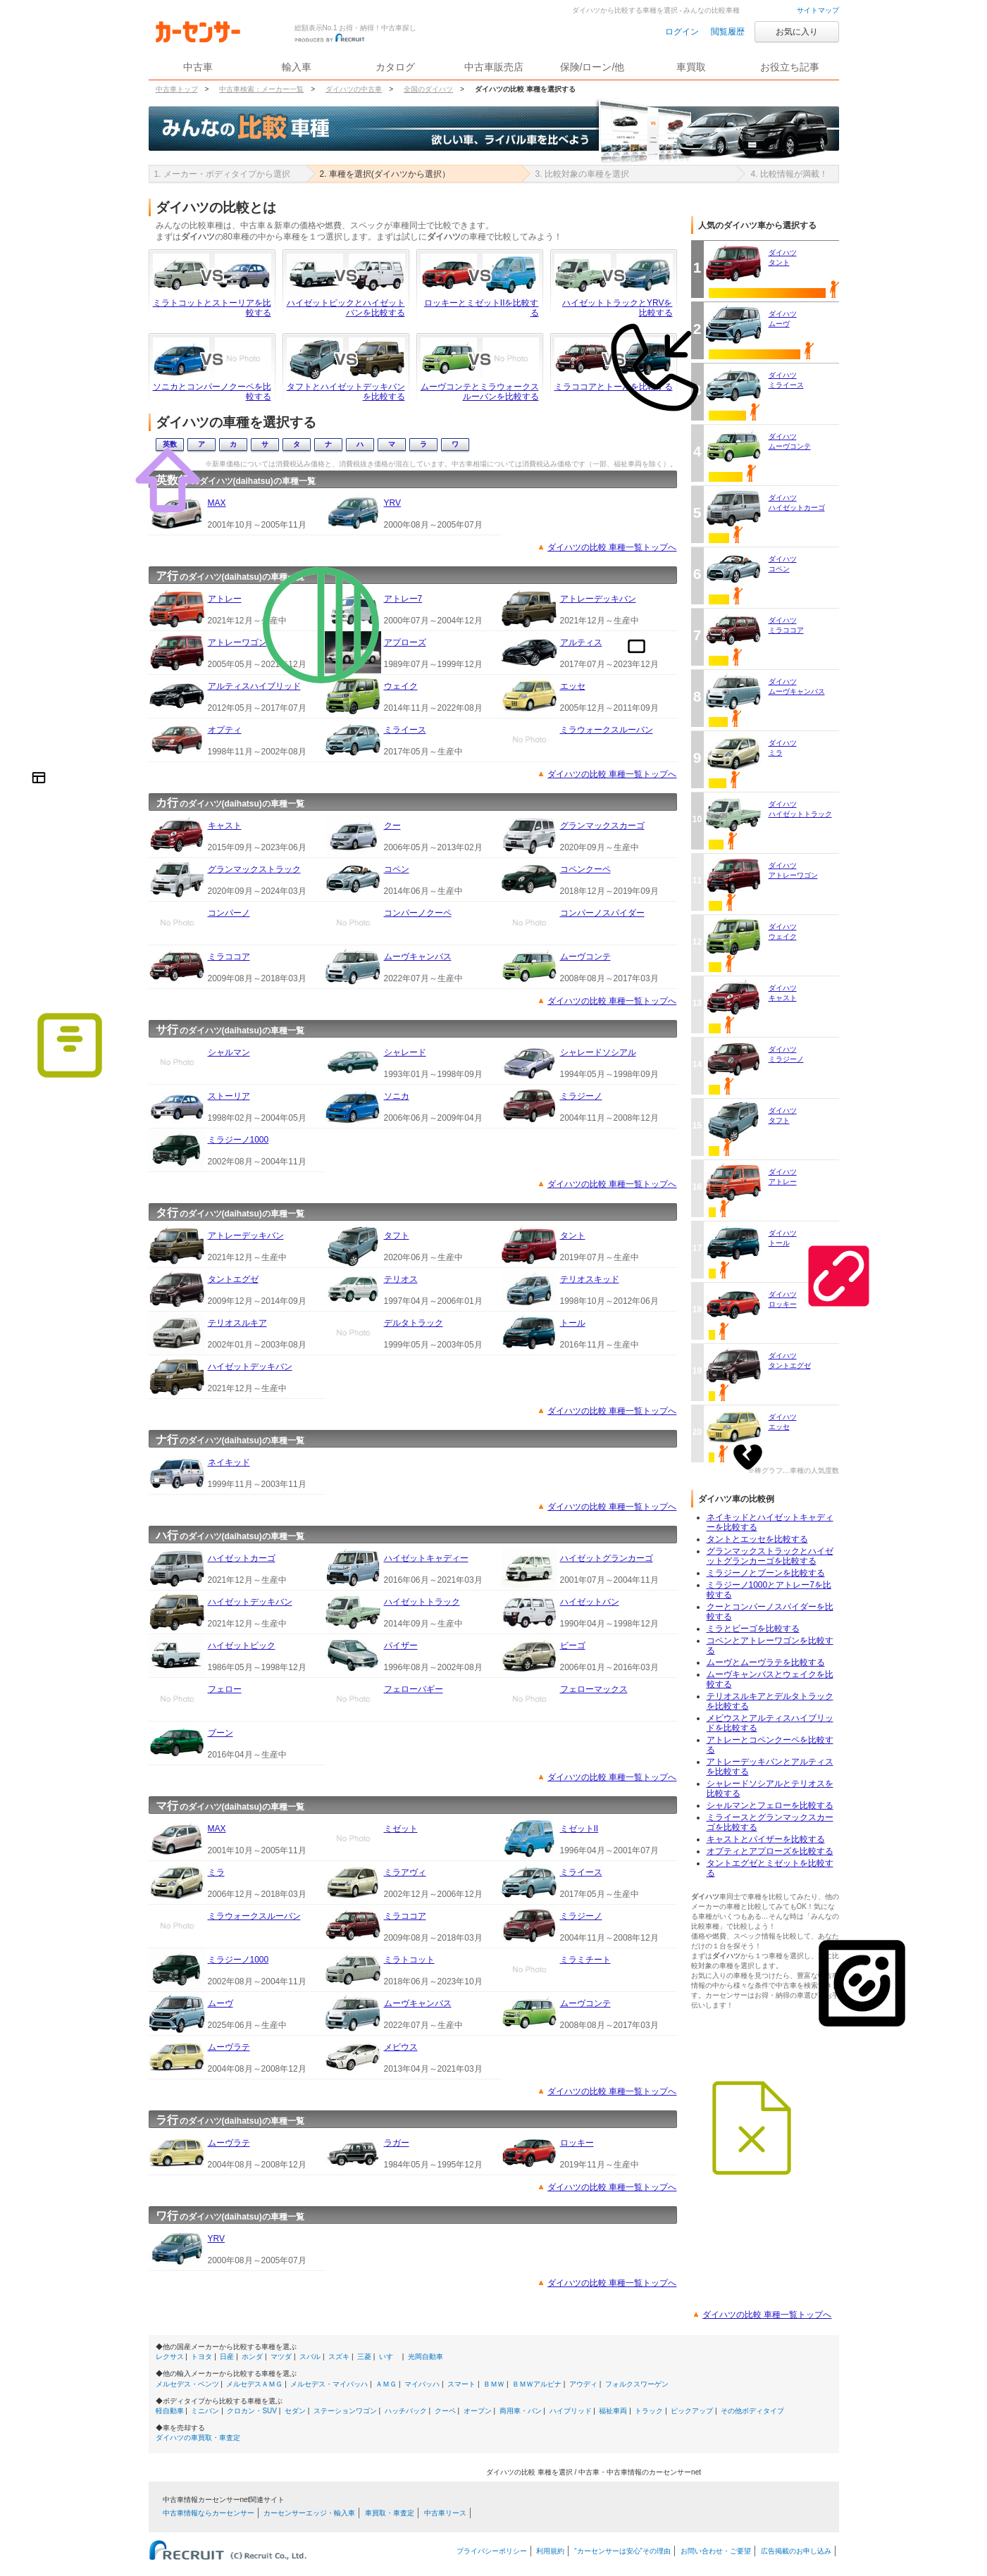 The image size is (987, 2576). Describe the element at coordinates (168, 483) in the screenshot. I see `upload a file or content` at that location.